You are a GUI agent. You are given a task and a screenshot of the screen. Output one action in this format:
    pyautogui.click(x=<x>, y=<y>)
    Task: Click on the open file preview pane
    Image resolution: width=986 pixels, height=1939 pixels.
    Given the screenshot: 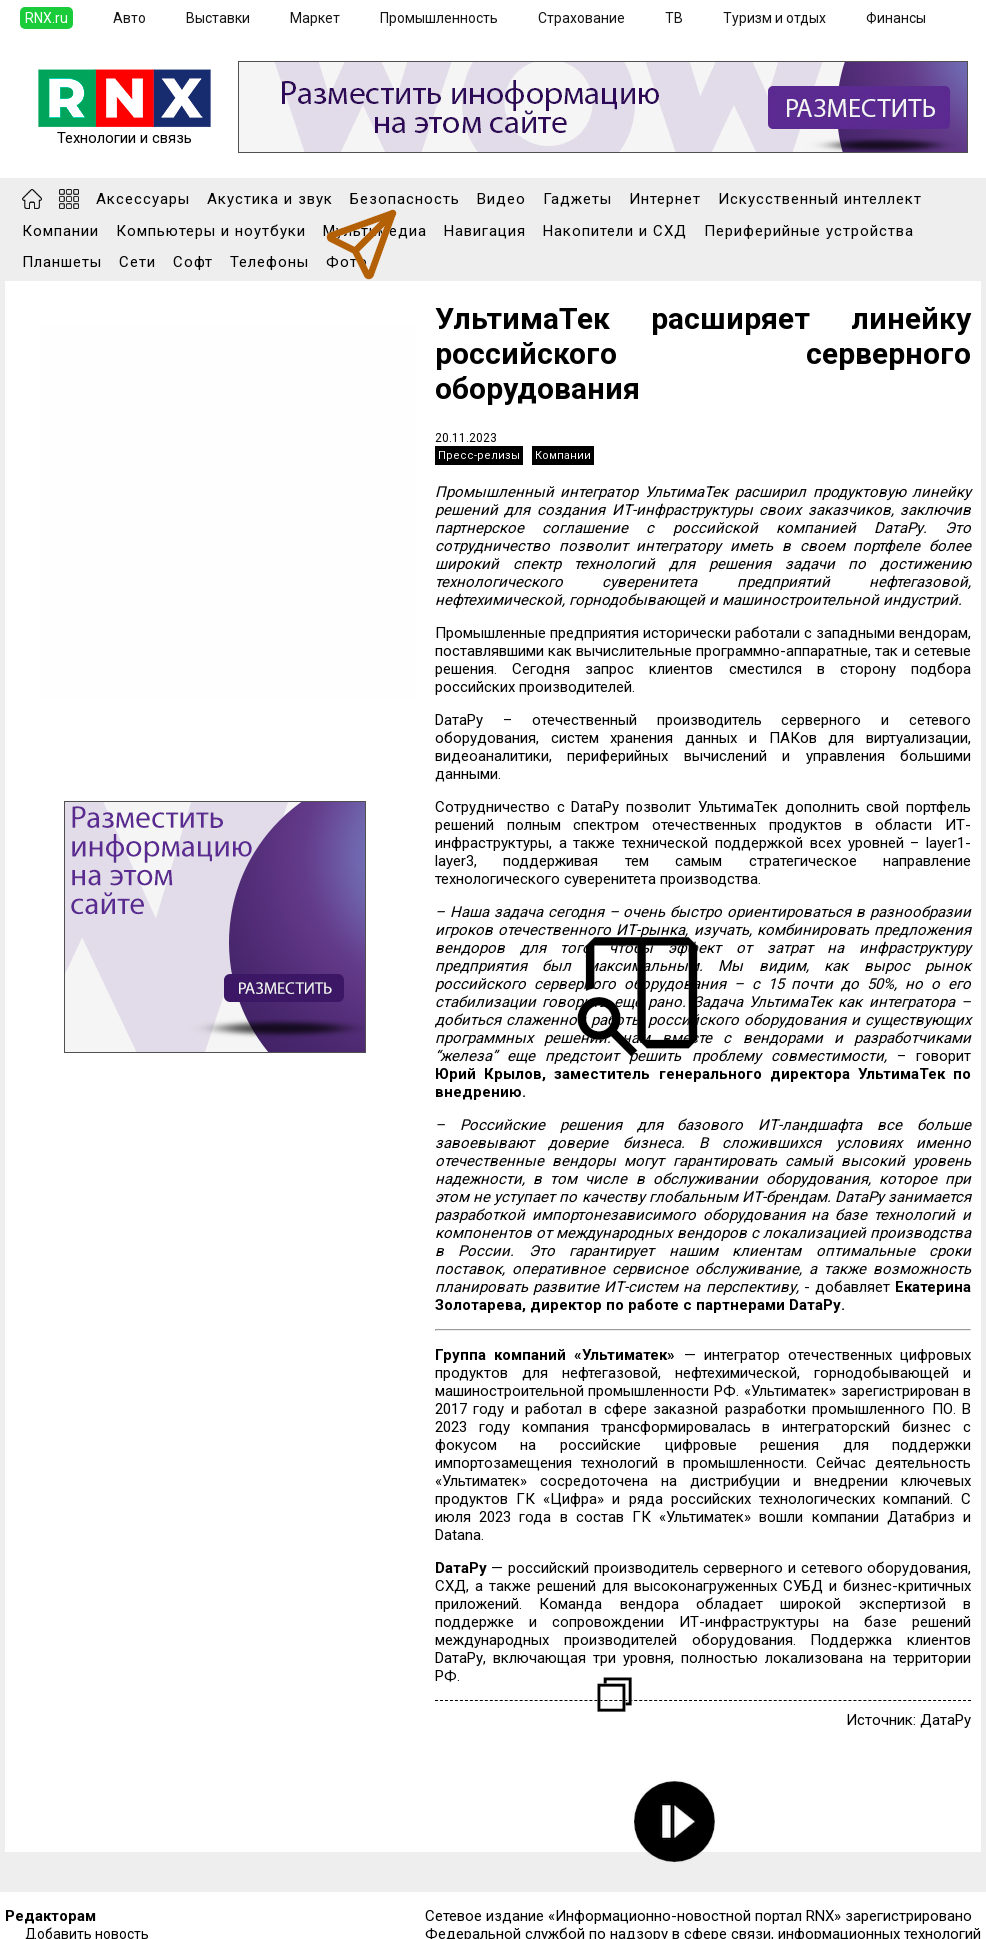 What is the action you would take?
    pyautogui.click(x=637, y=988)
    